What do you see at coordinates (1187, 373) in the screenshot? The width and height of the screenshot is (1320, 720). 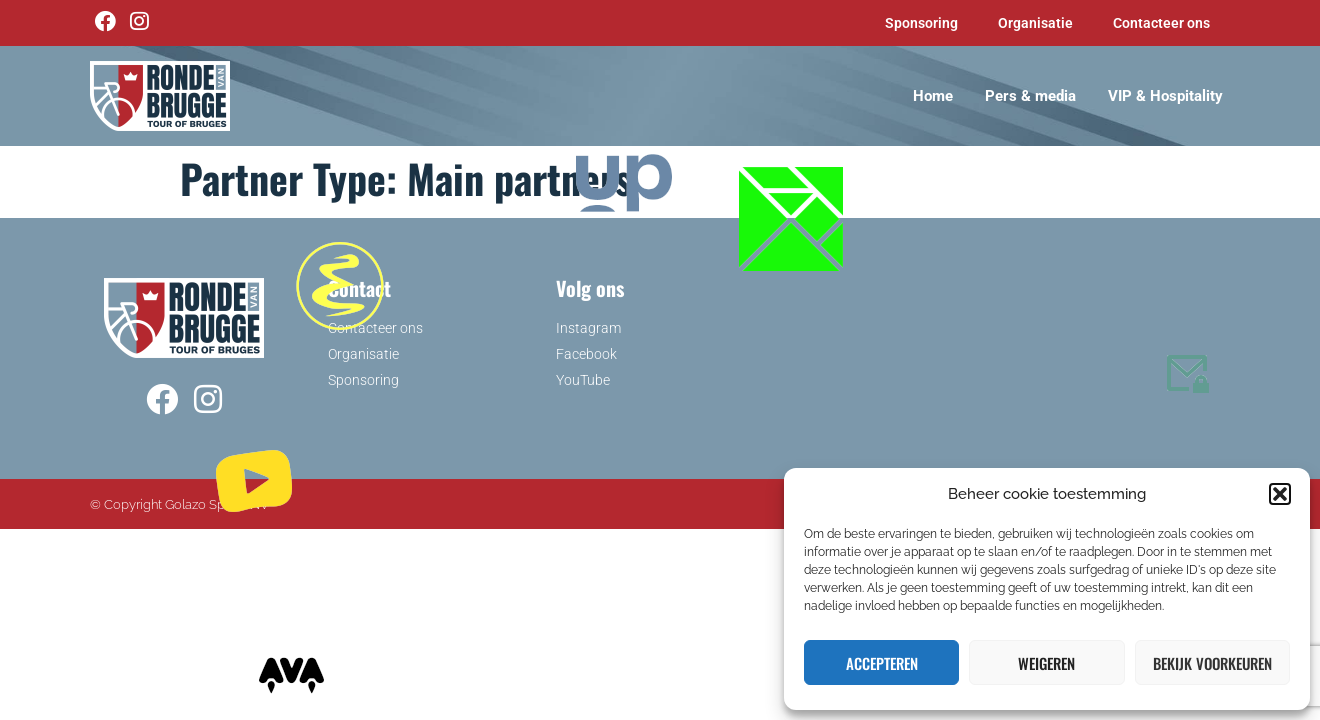 I see `indicates encrypted or secure email` at bounding box center [1187, 373].